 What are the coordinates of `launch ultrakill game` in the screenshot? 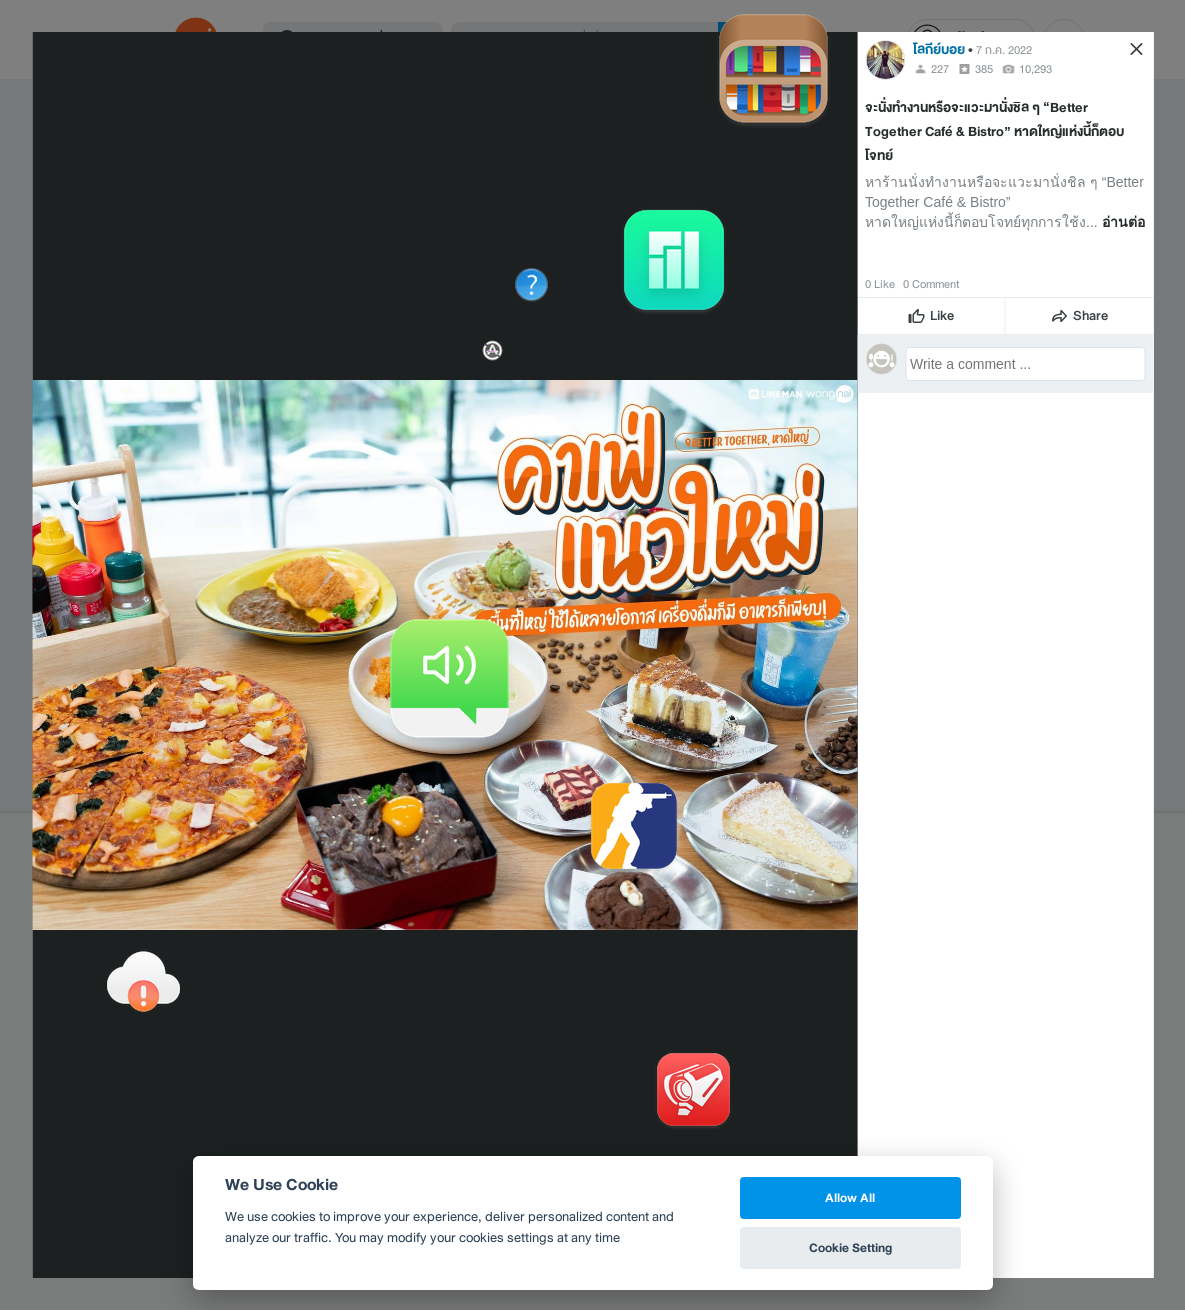 It's located at (693, 1089).